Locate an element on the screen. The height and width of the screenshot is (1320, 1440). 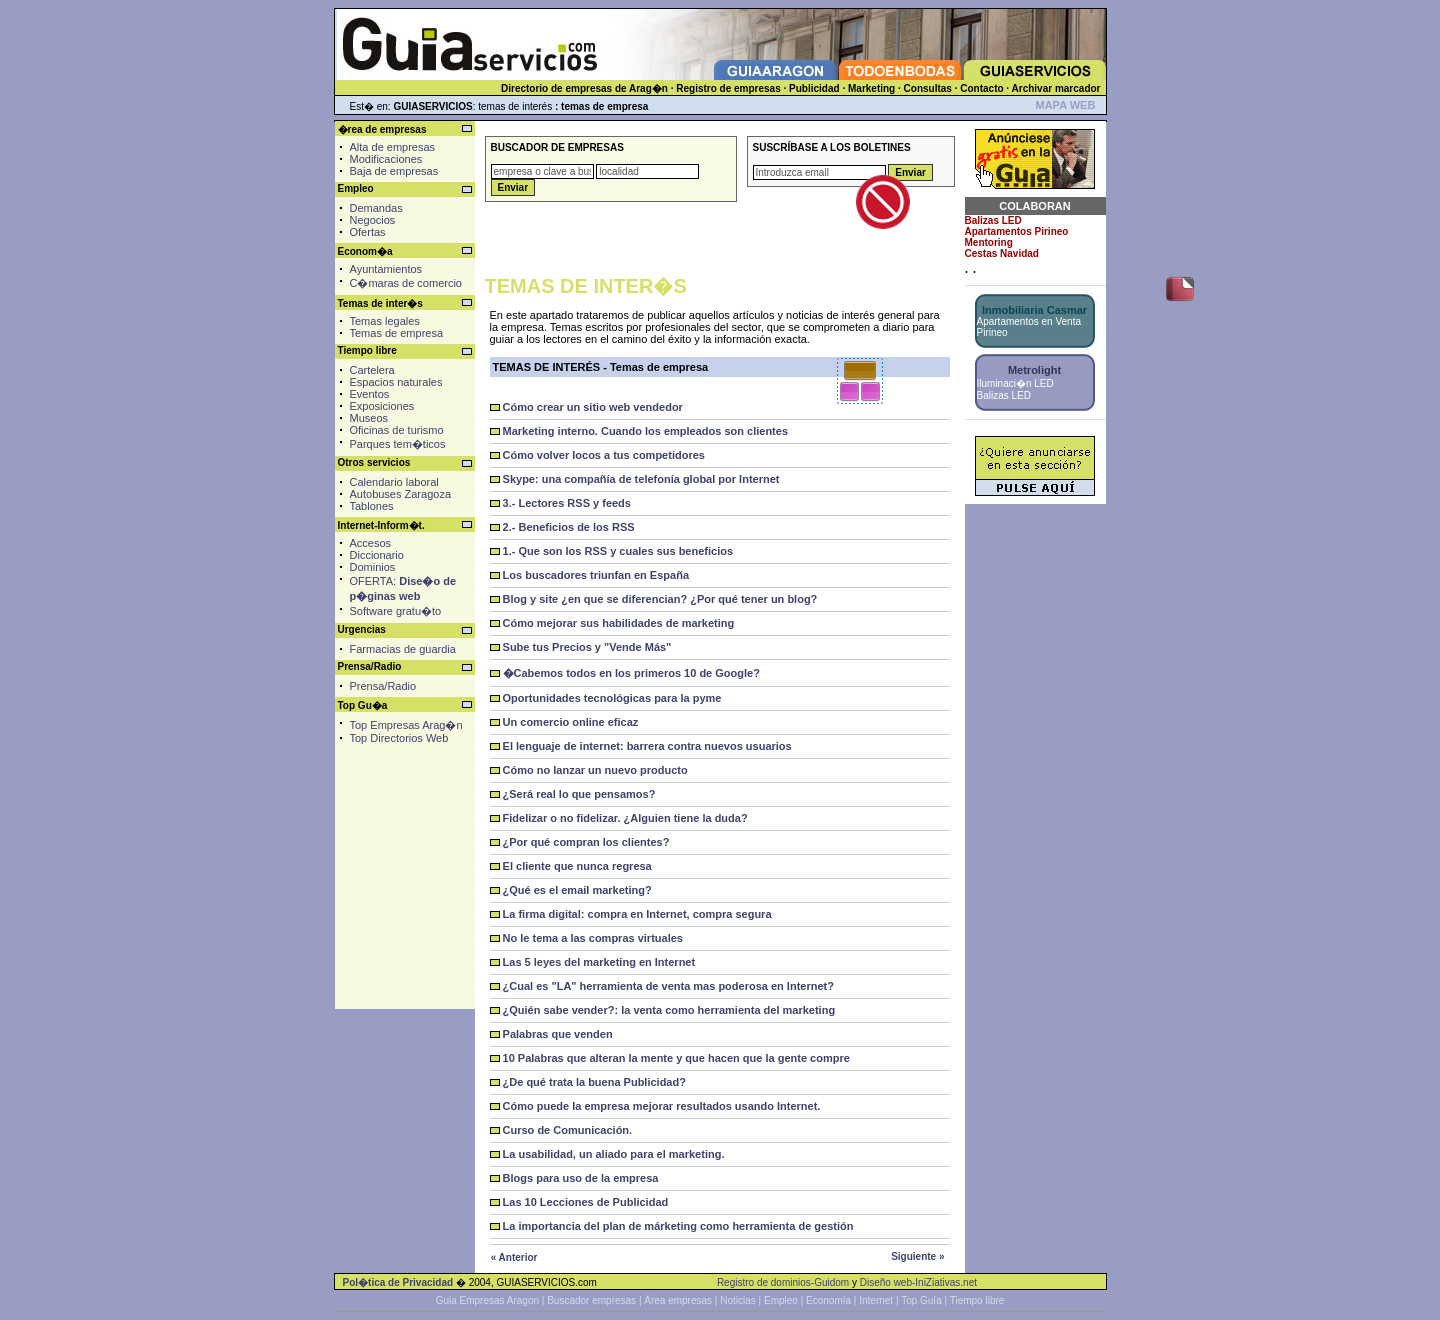
change desktop wallpaper settings is located at coordinates (1180, 288).